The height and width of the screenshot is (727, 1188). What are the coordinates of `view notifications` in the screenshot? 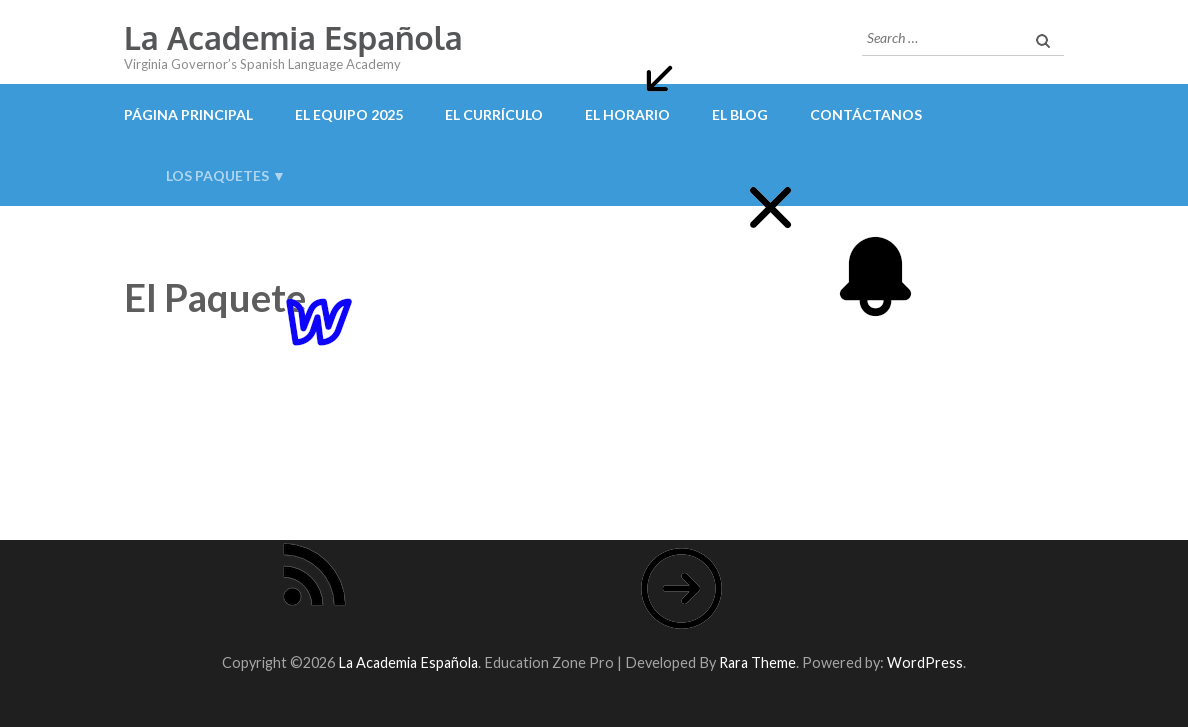 It's located at (875, 276).